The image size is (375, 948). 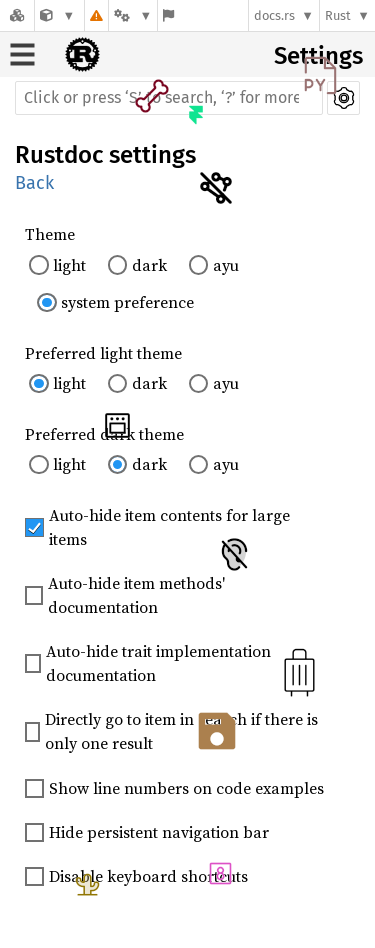 I want to click on access kitchen or cooking appliance controls, so click(x=117, y=425).